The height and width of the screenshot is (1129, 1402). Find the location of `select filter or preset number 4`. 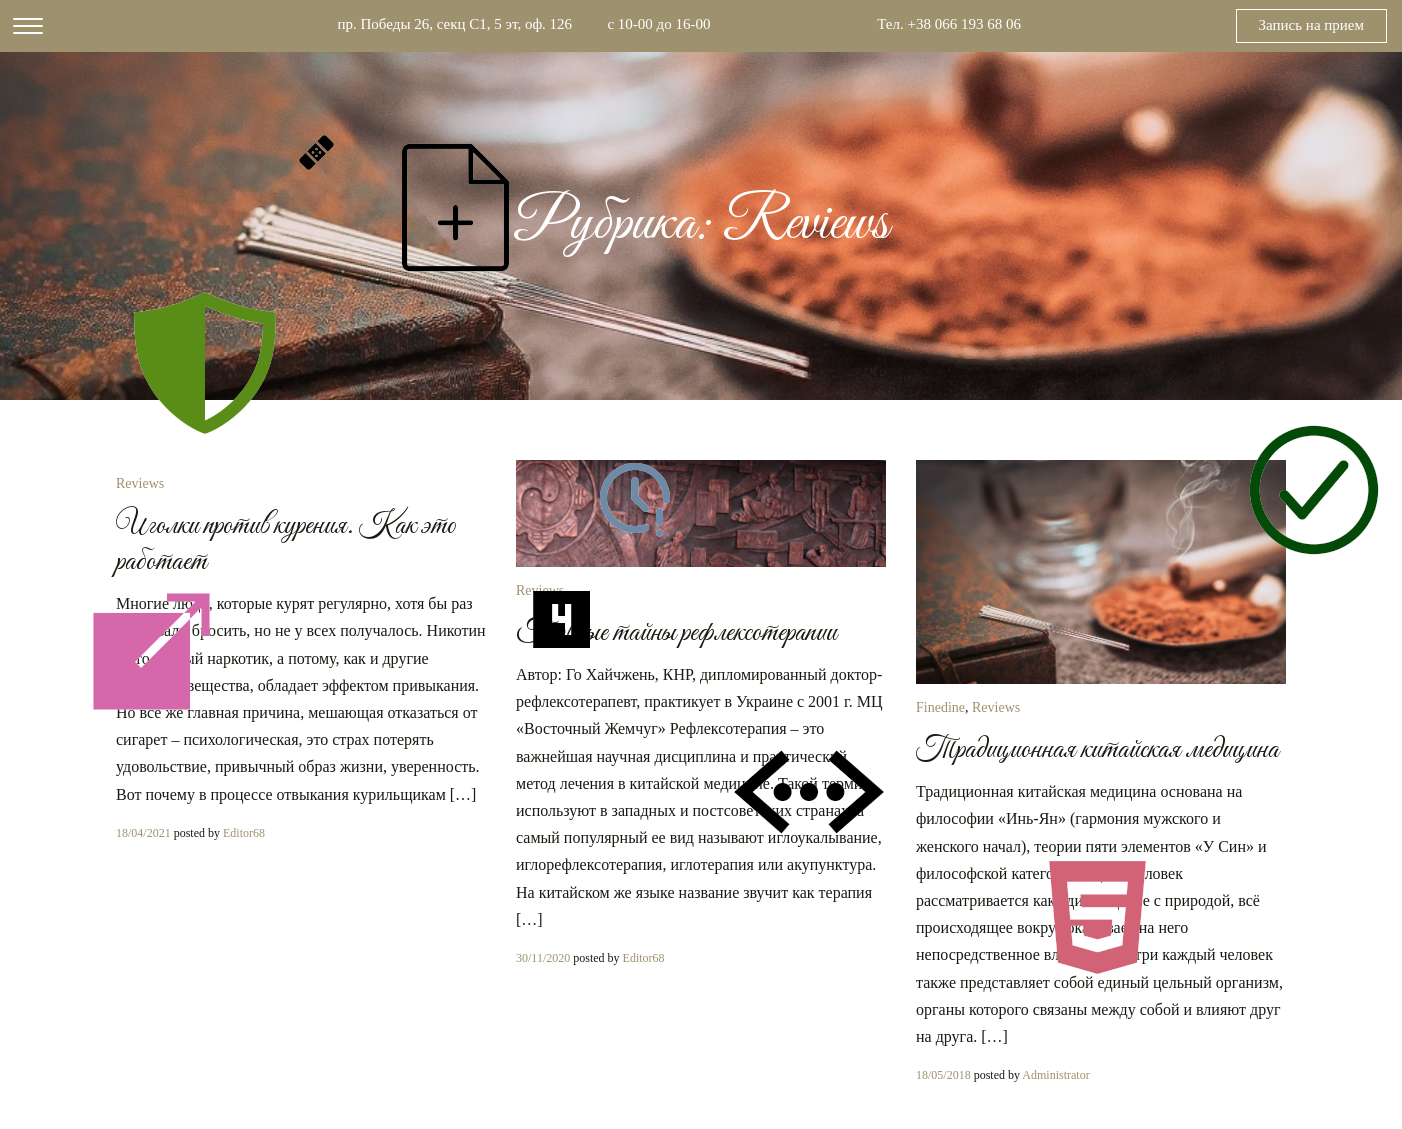

select filter or preset number 4 is located at coordinates (561, 619).